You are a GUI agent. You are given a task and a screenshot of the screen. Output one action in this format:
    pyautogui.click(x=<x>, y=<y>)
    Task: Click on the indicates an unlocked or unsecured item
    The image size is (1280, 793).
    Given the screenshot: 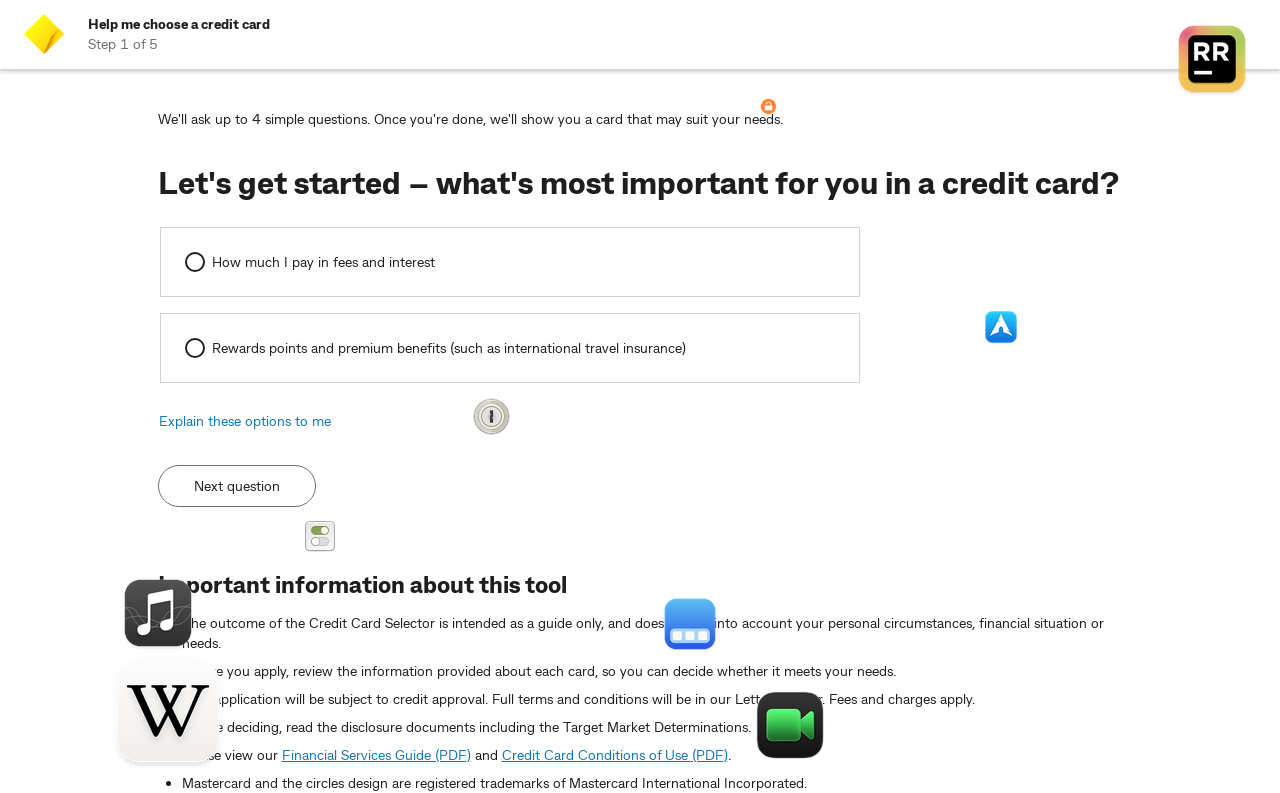 What is the action you would take?
    pyautogui.click(x=768, y=106)
    